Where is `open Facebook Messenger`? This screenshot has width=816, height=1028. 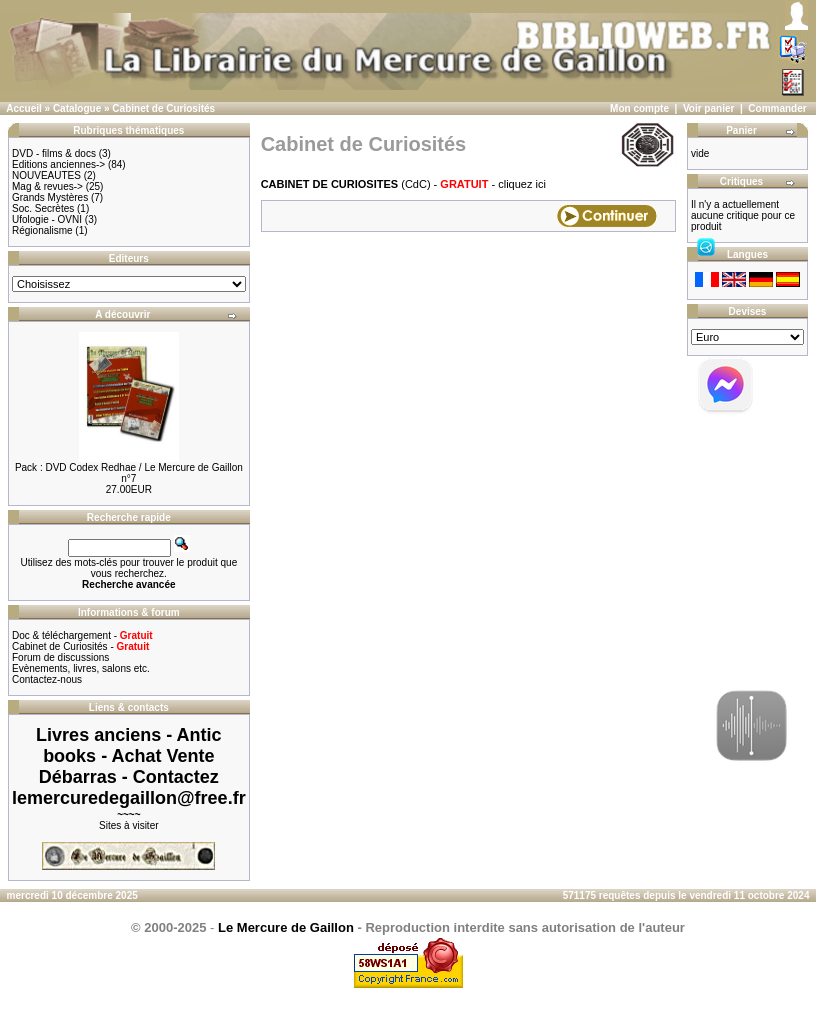
open Facebook Messenger is located at coordinates (725, 384).